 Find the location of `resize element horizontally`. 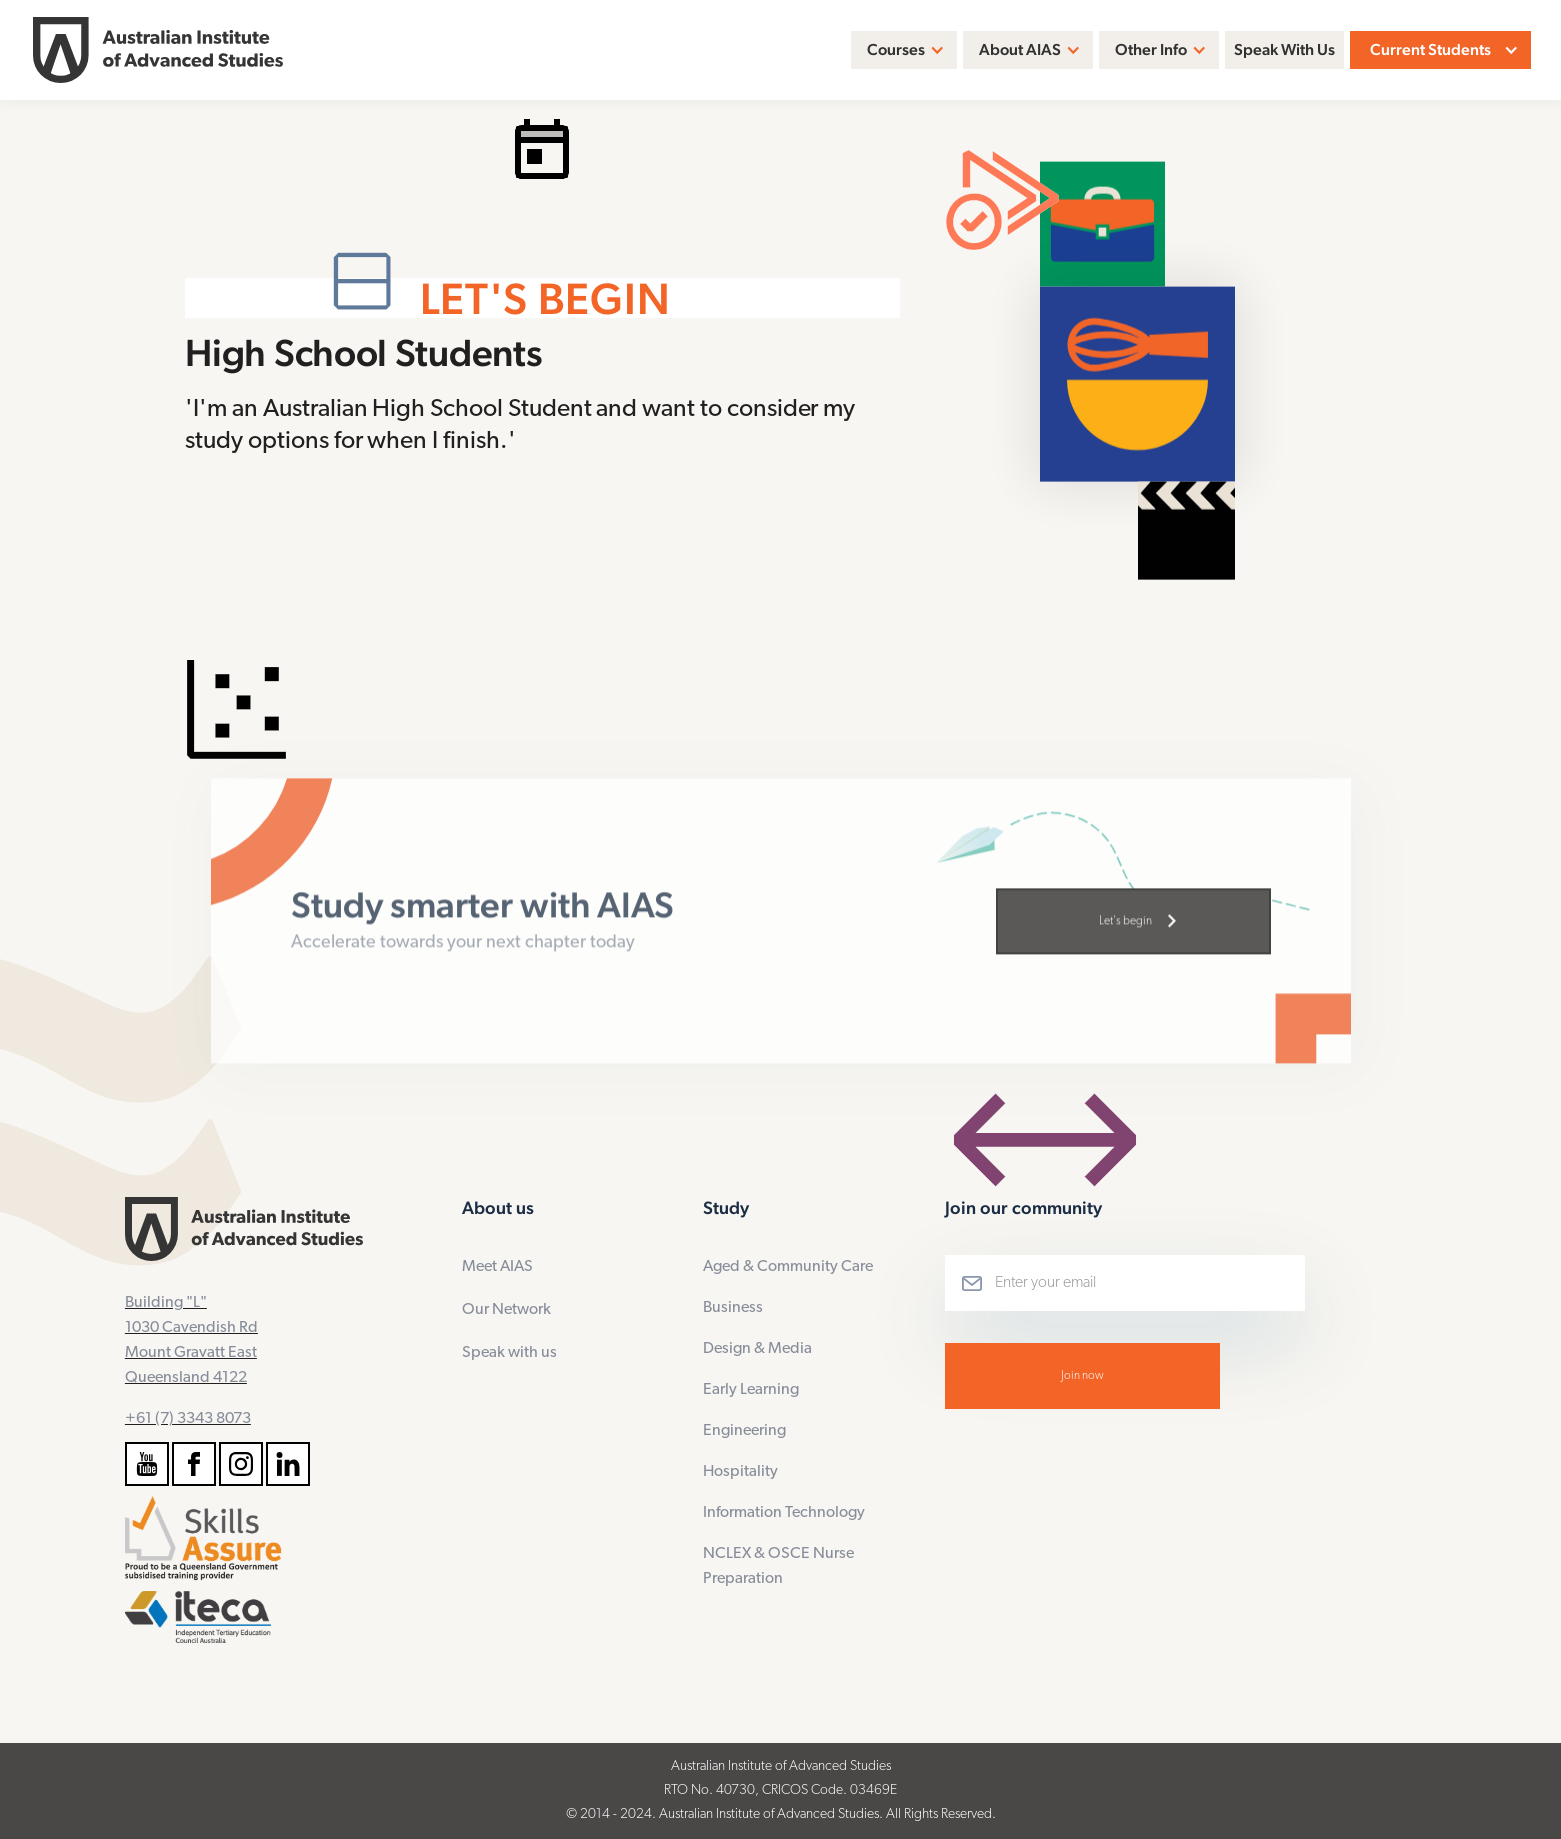

resize element horizontally is located at coordinates (1045, 1133).